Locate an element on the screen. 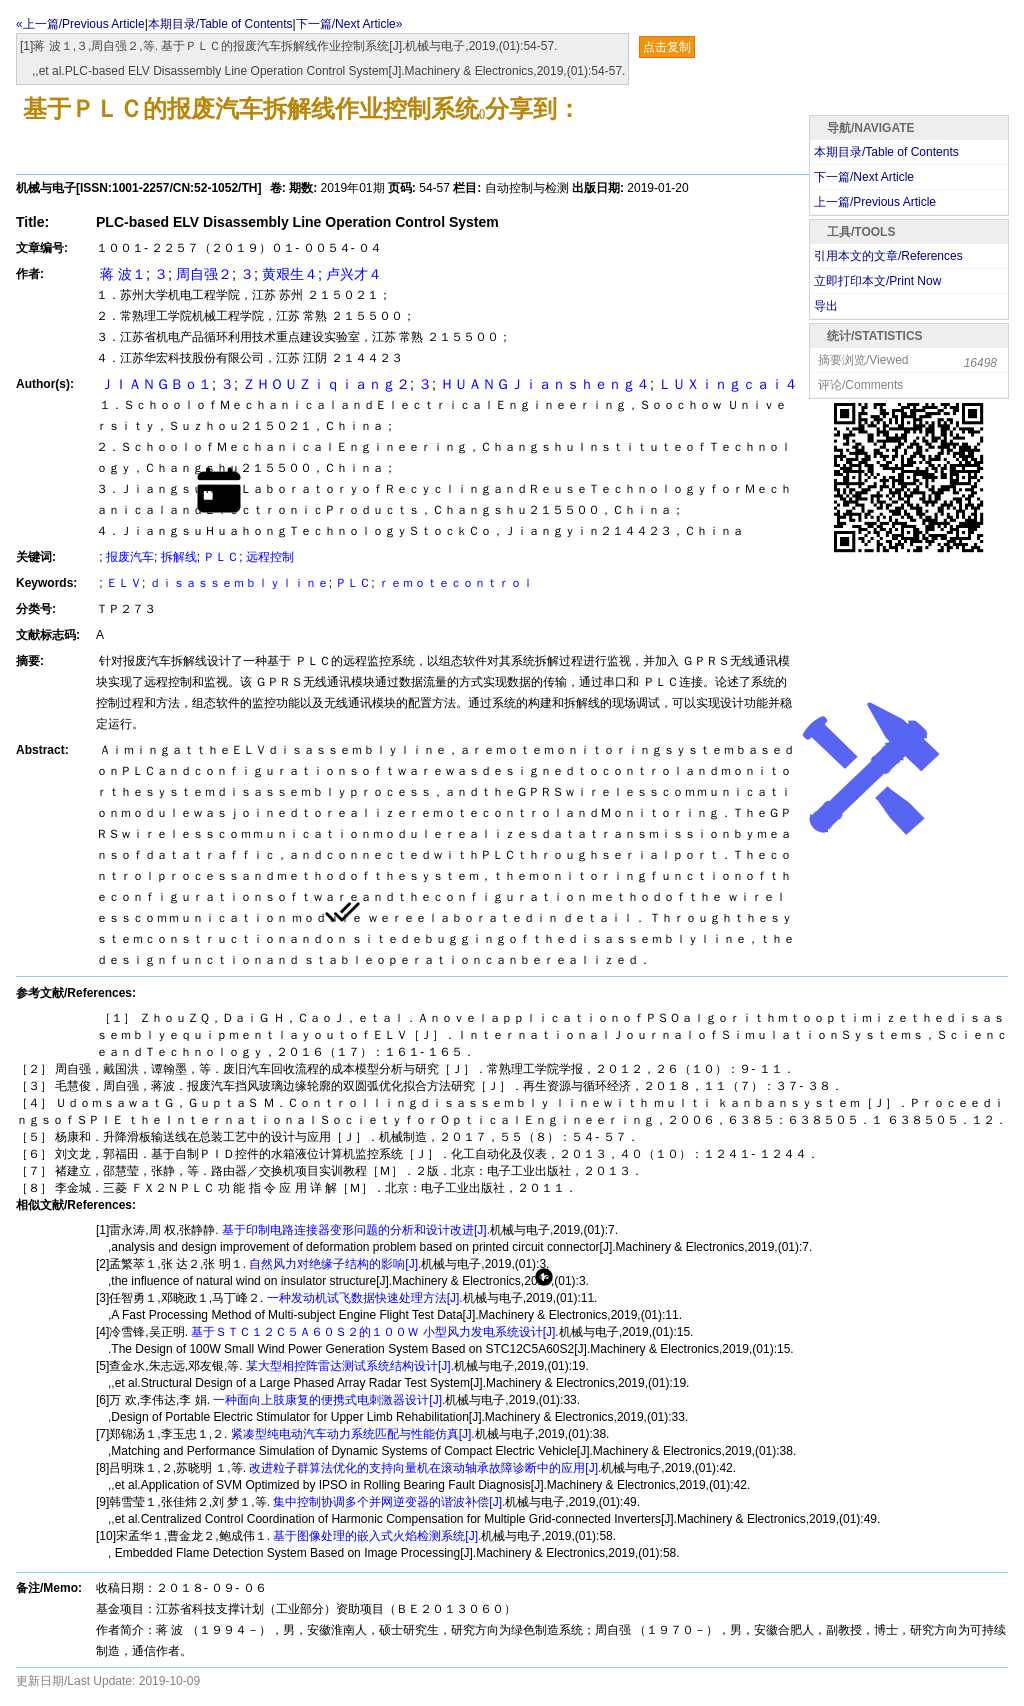  indicates a Discord staff member is located at coordinates (871, 768).